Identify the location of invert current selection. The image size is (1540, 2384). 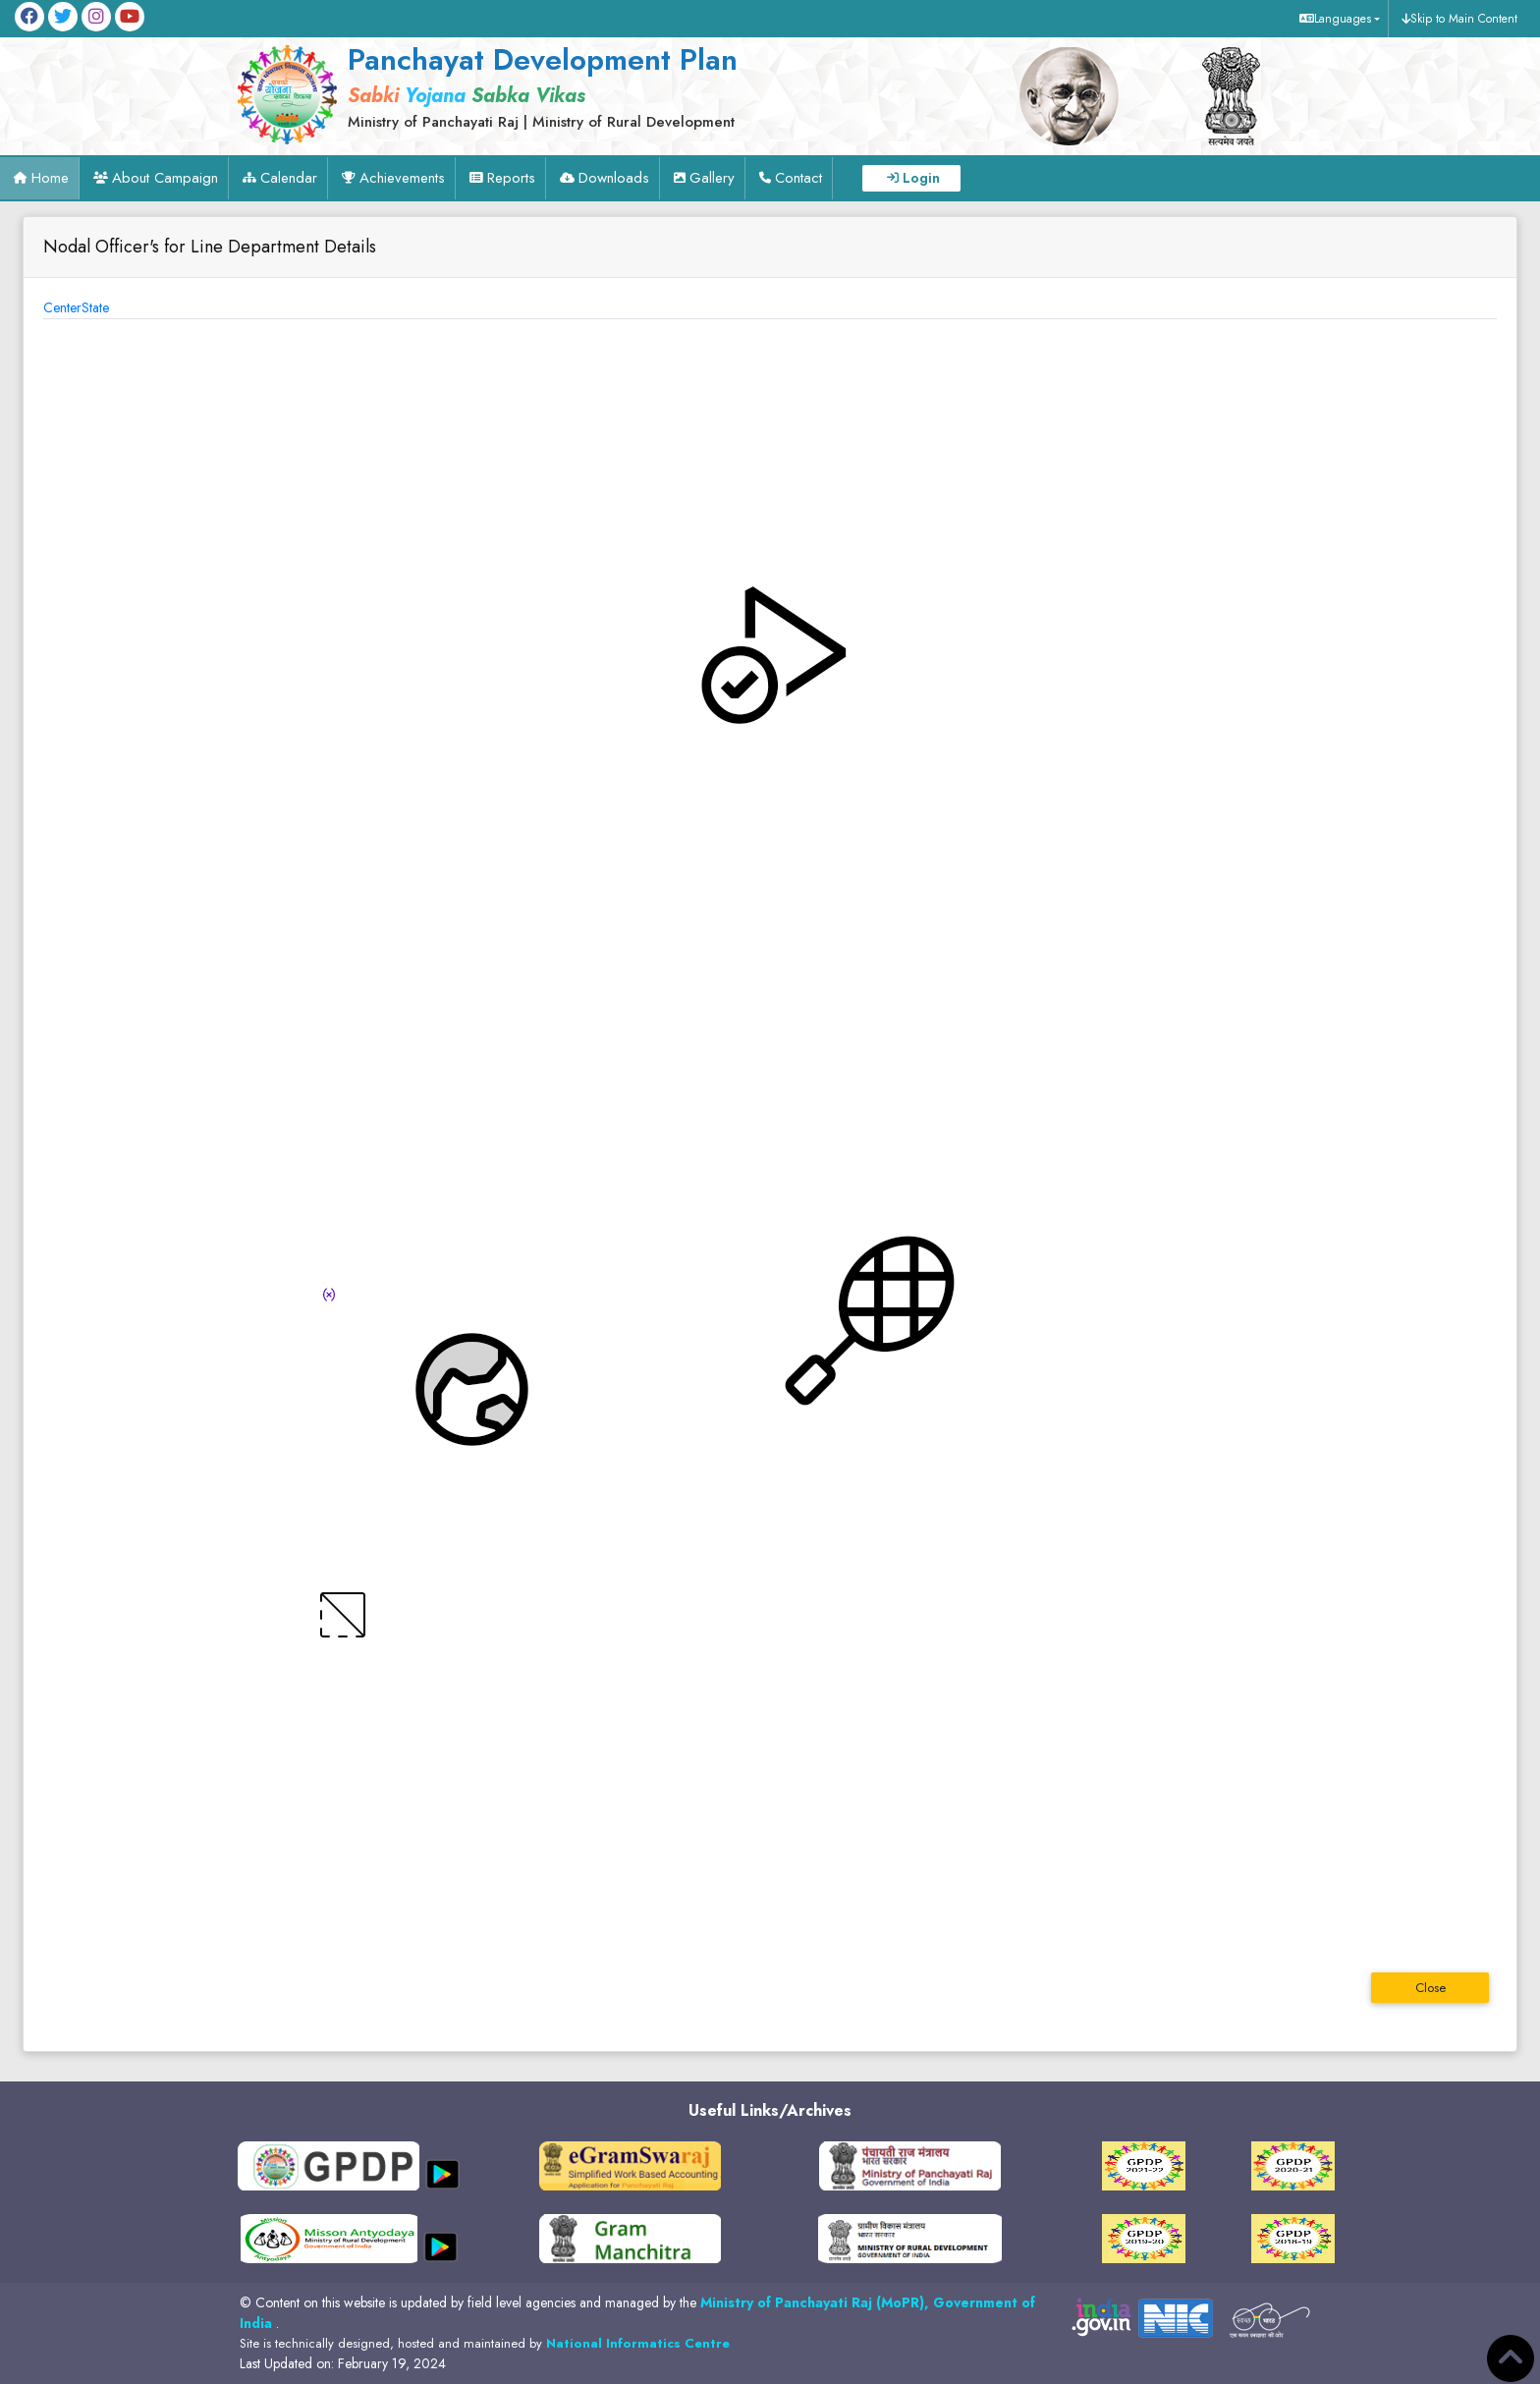
(343, 1615).